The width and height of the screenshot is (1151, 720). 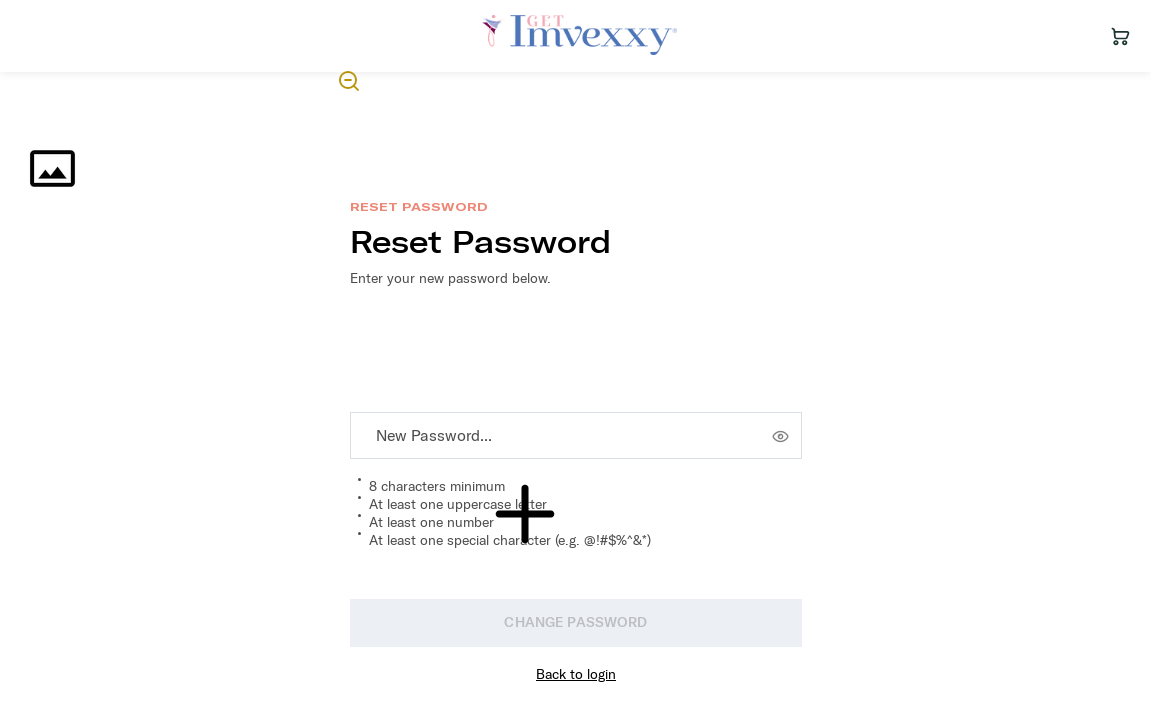 What do you see at coordinates (525, 514) in the screenshot?
I see `add a new item` at bounding box center [525, 514].